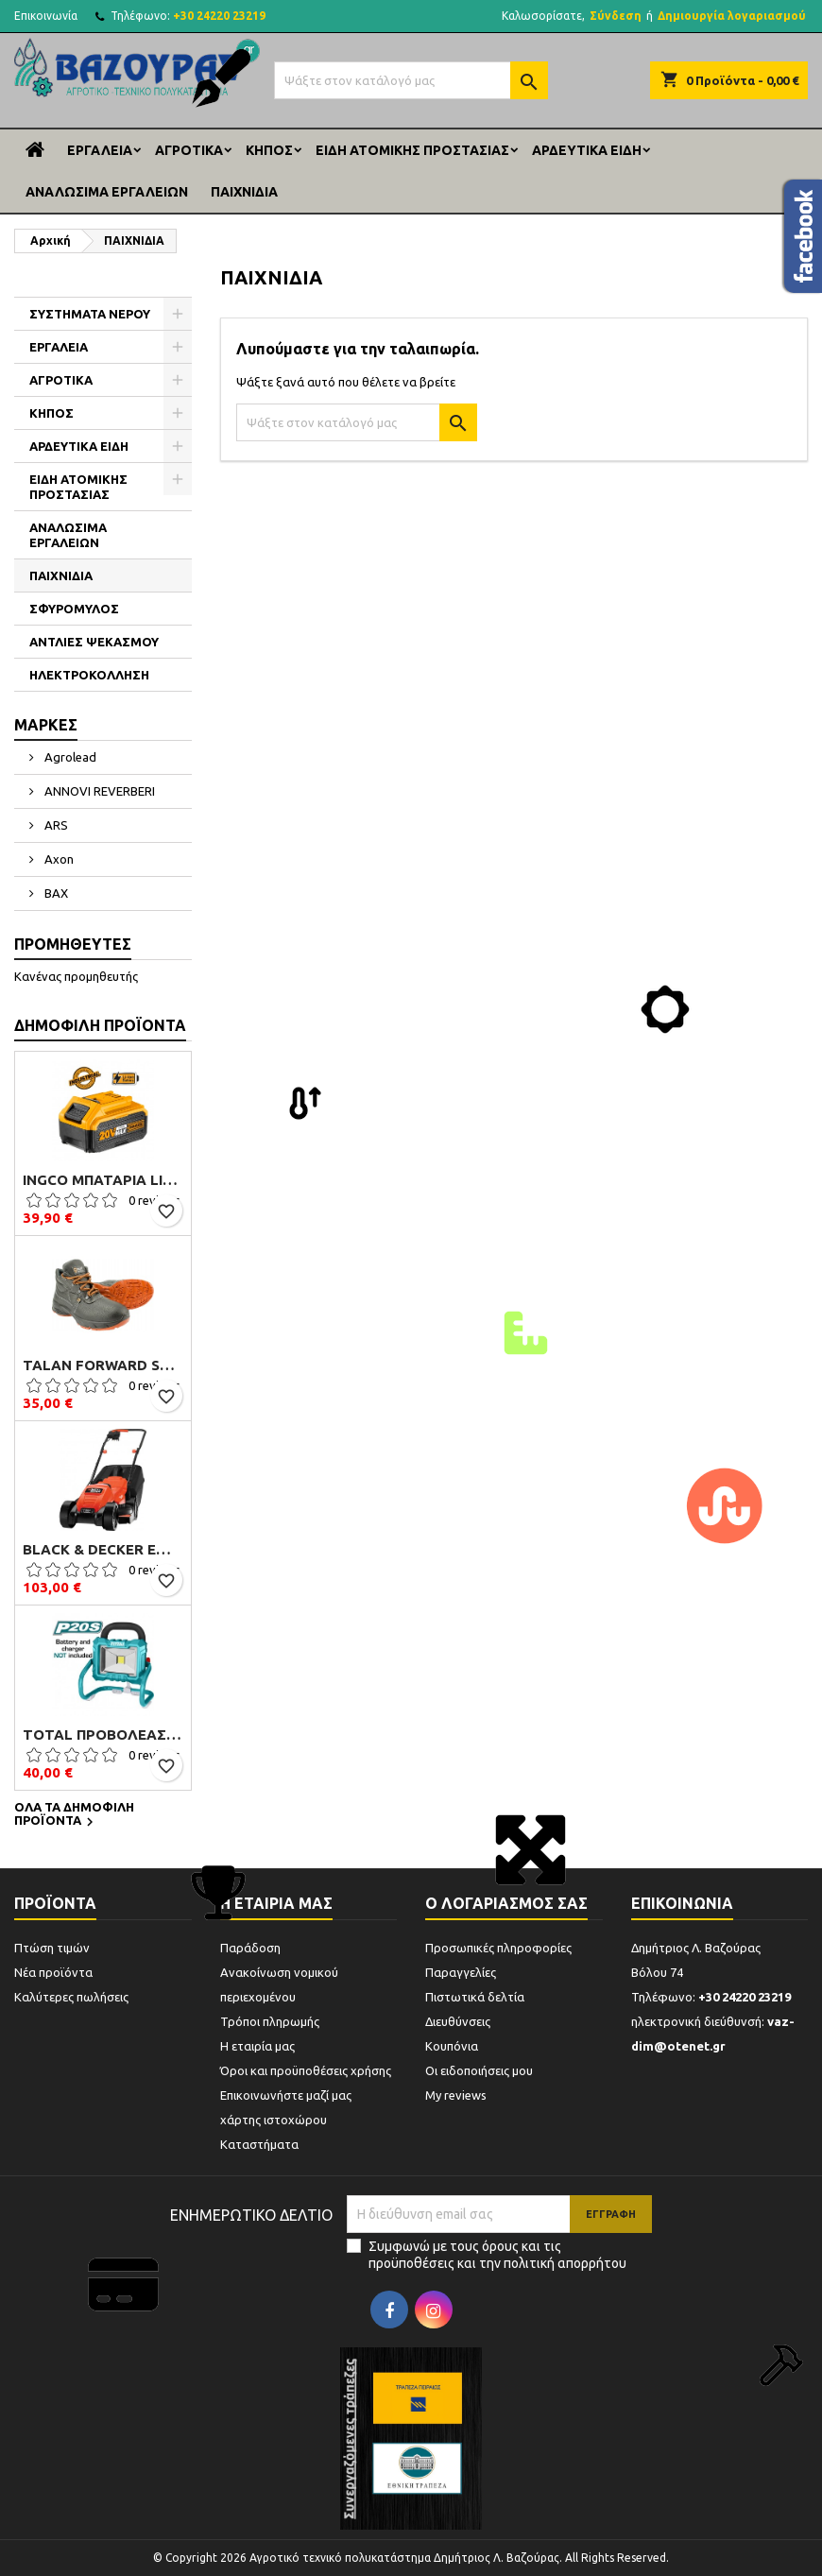 The height and width of the screenshot is (2576, 822). What do you see at coordinates (525, 1332) in the screenshot?
I see `access measurement tools` at bounding box center [525, 1332].